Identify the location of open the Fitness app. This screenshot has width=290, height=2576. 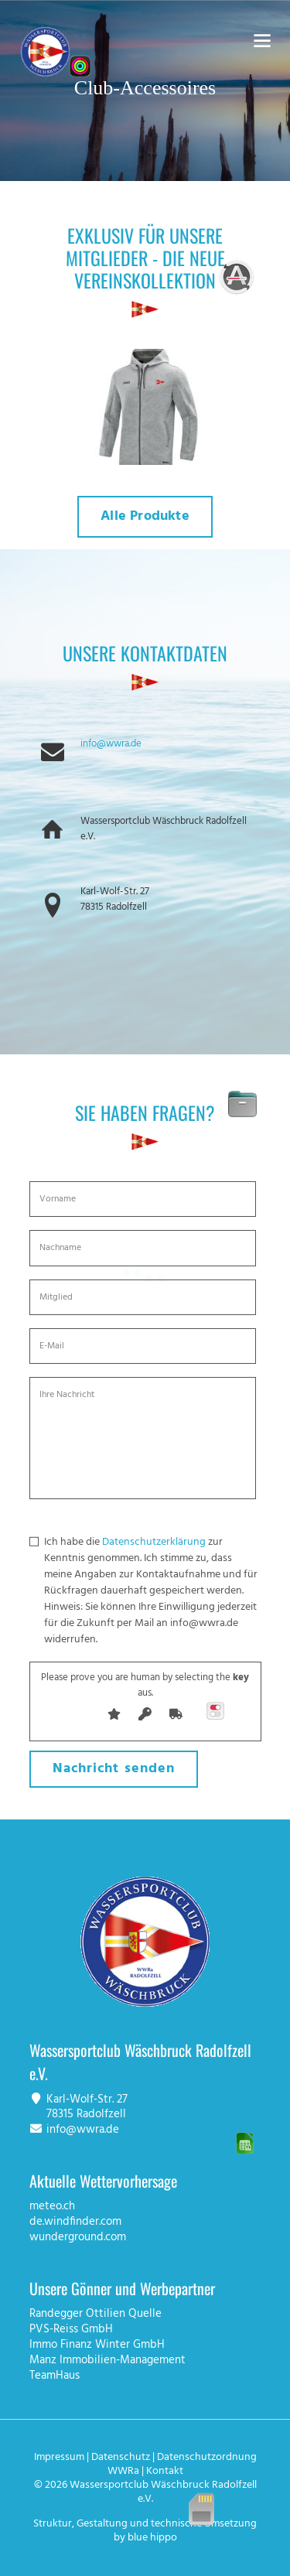
(80, 66).